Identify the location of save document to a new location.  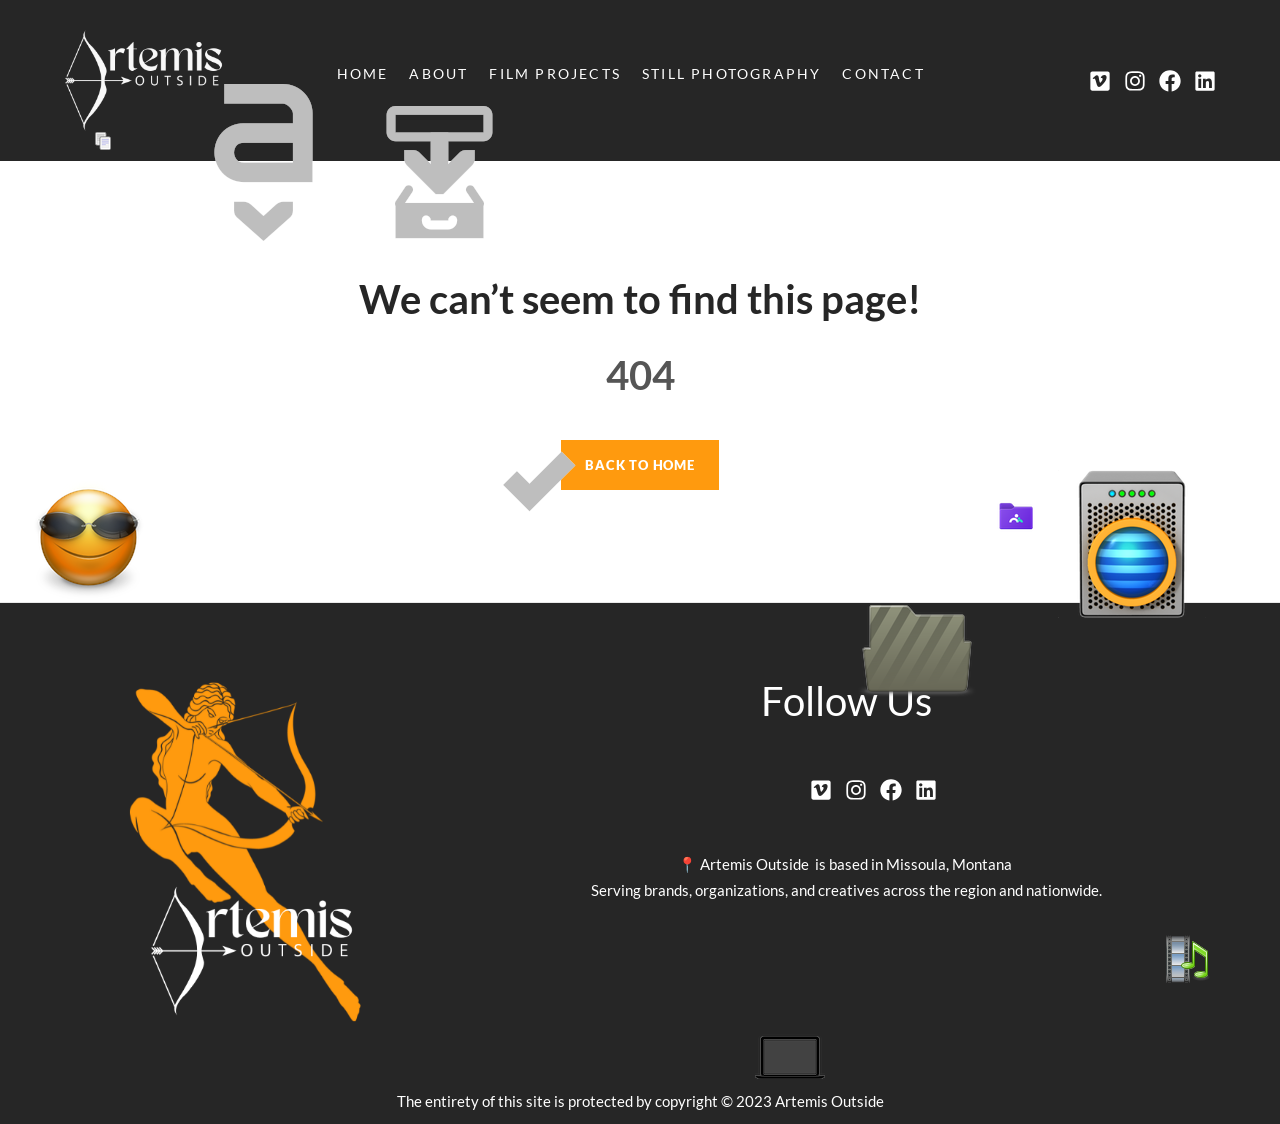
(439, 176).